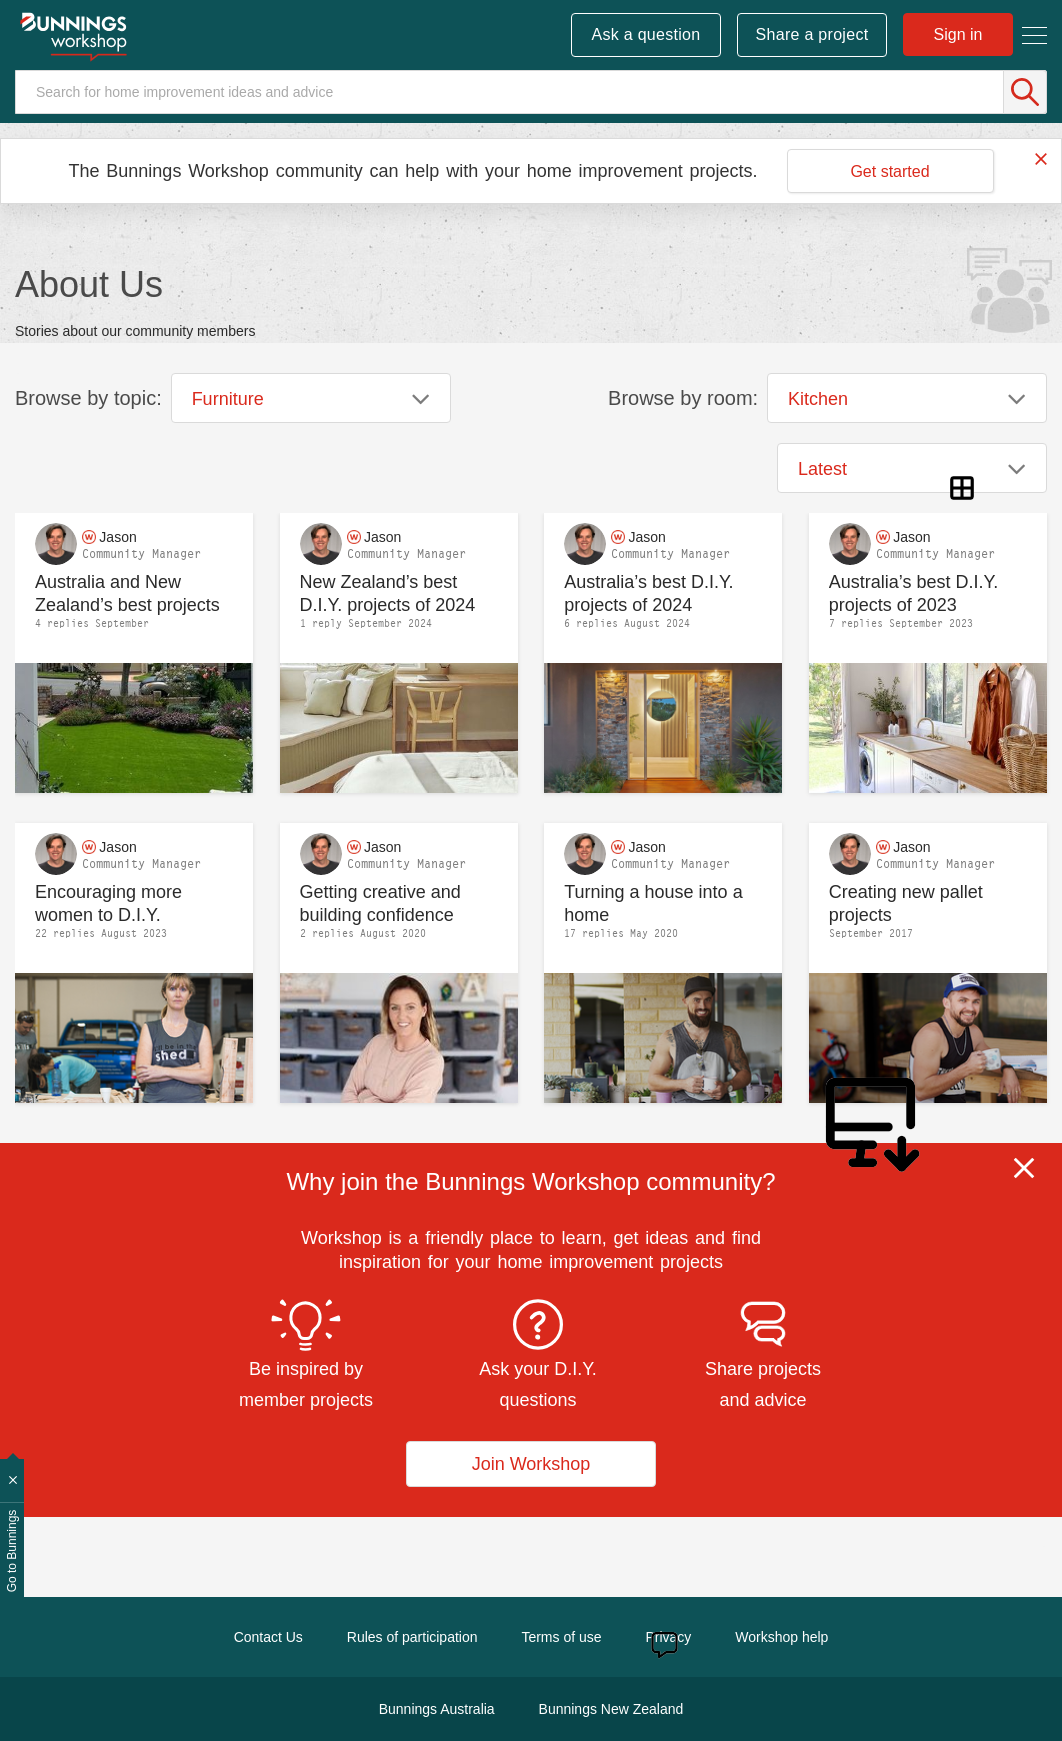 This screenshot has width=1062, height=1741. I want to click on open messaging or chat, so click(664, 1643).